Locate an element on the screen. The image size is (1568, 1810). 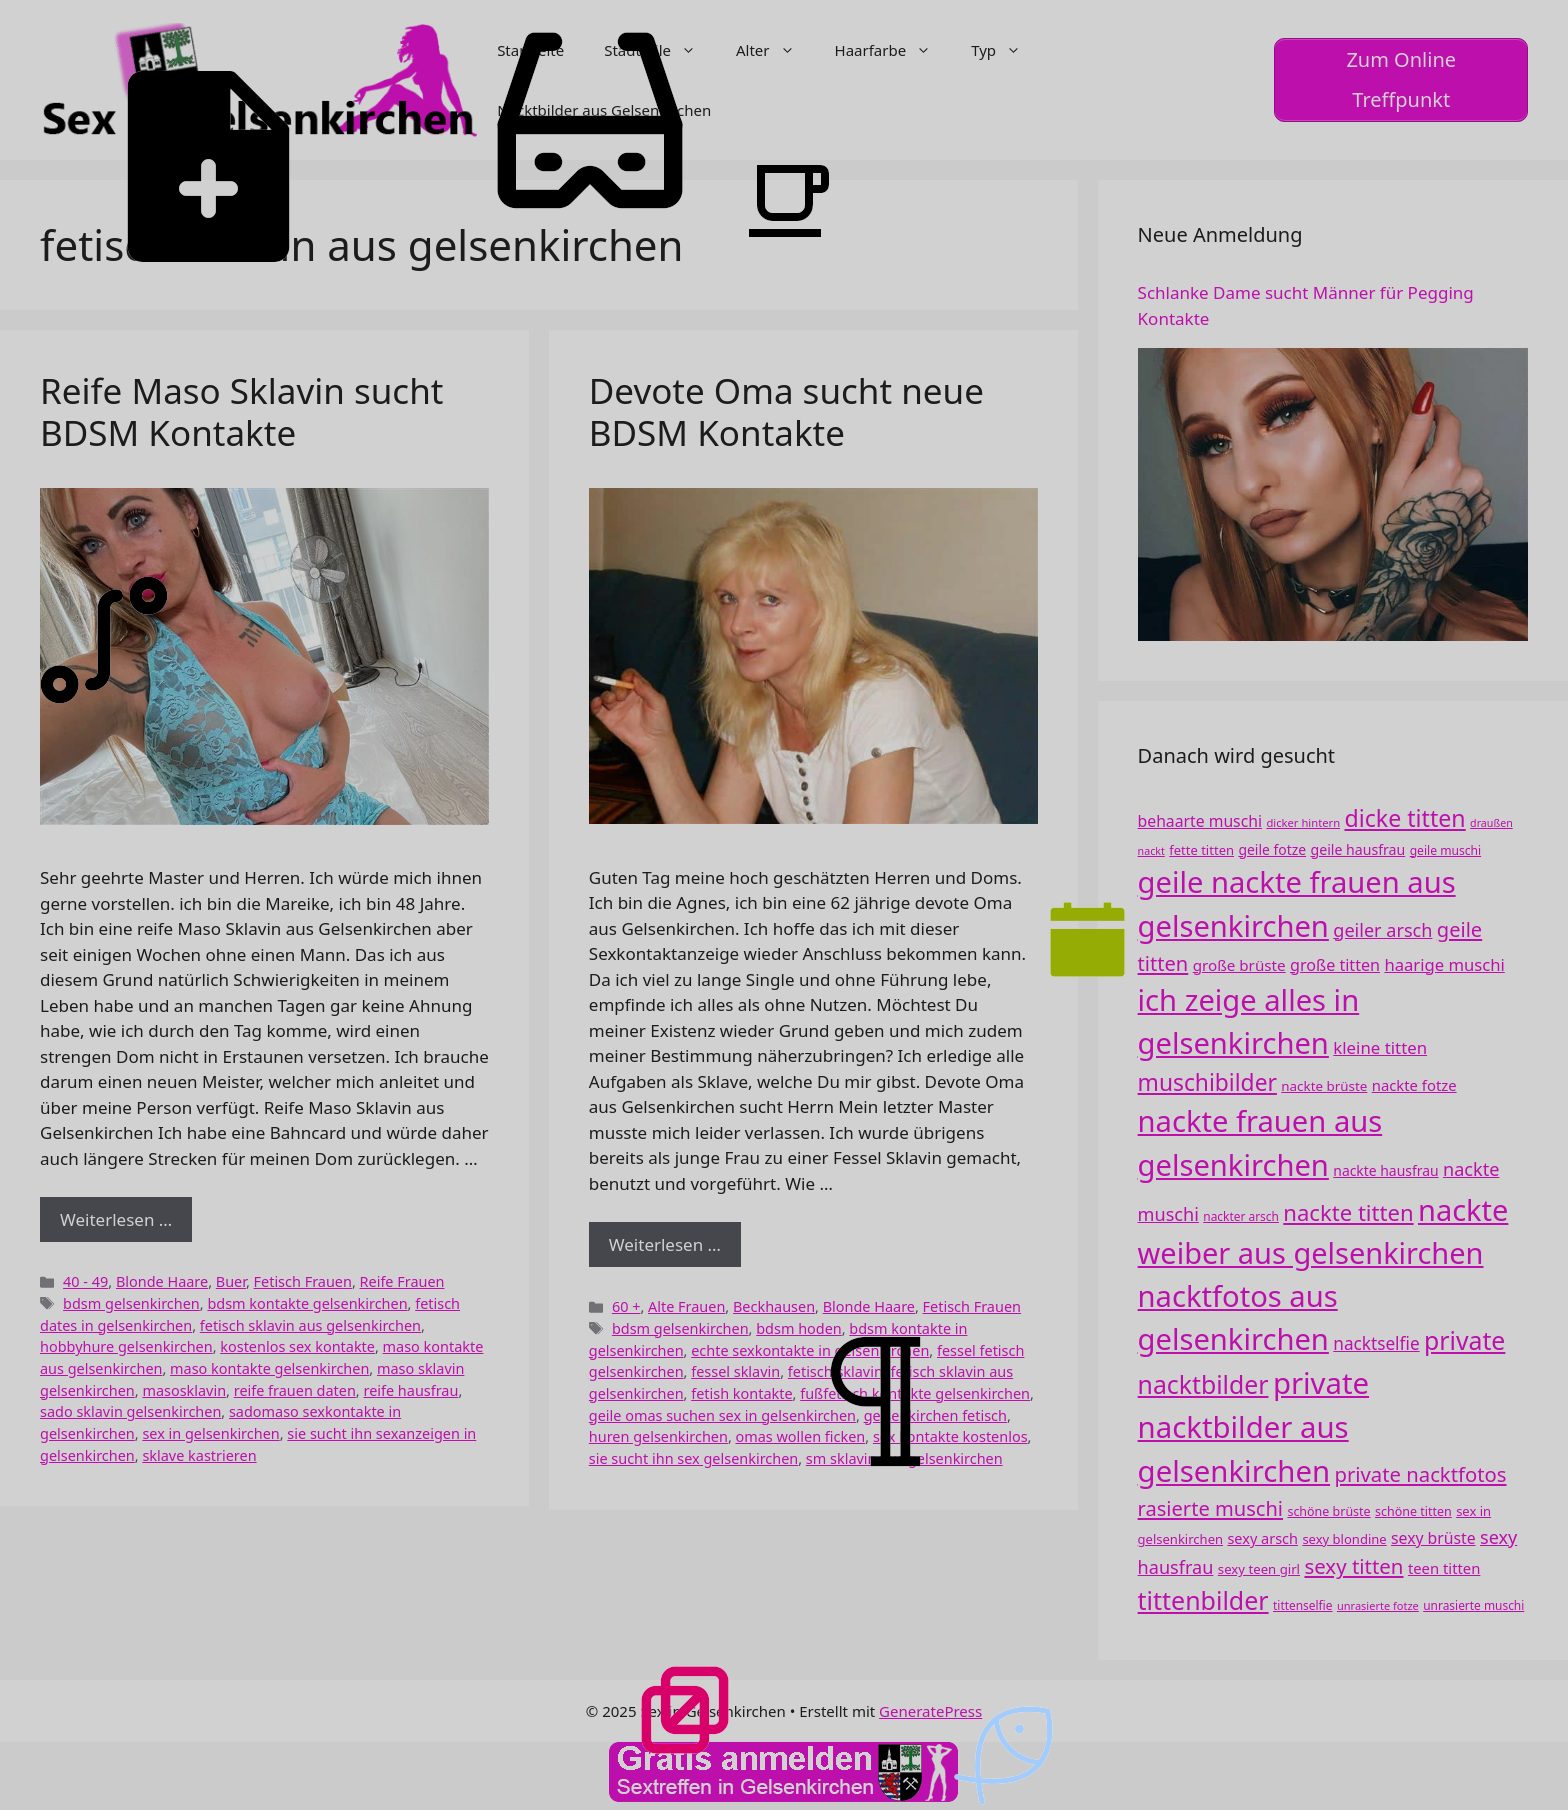
view calendar with no events is located at coordinates (1087, 939).